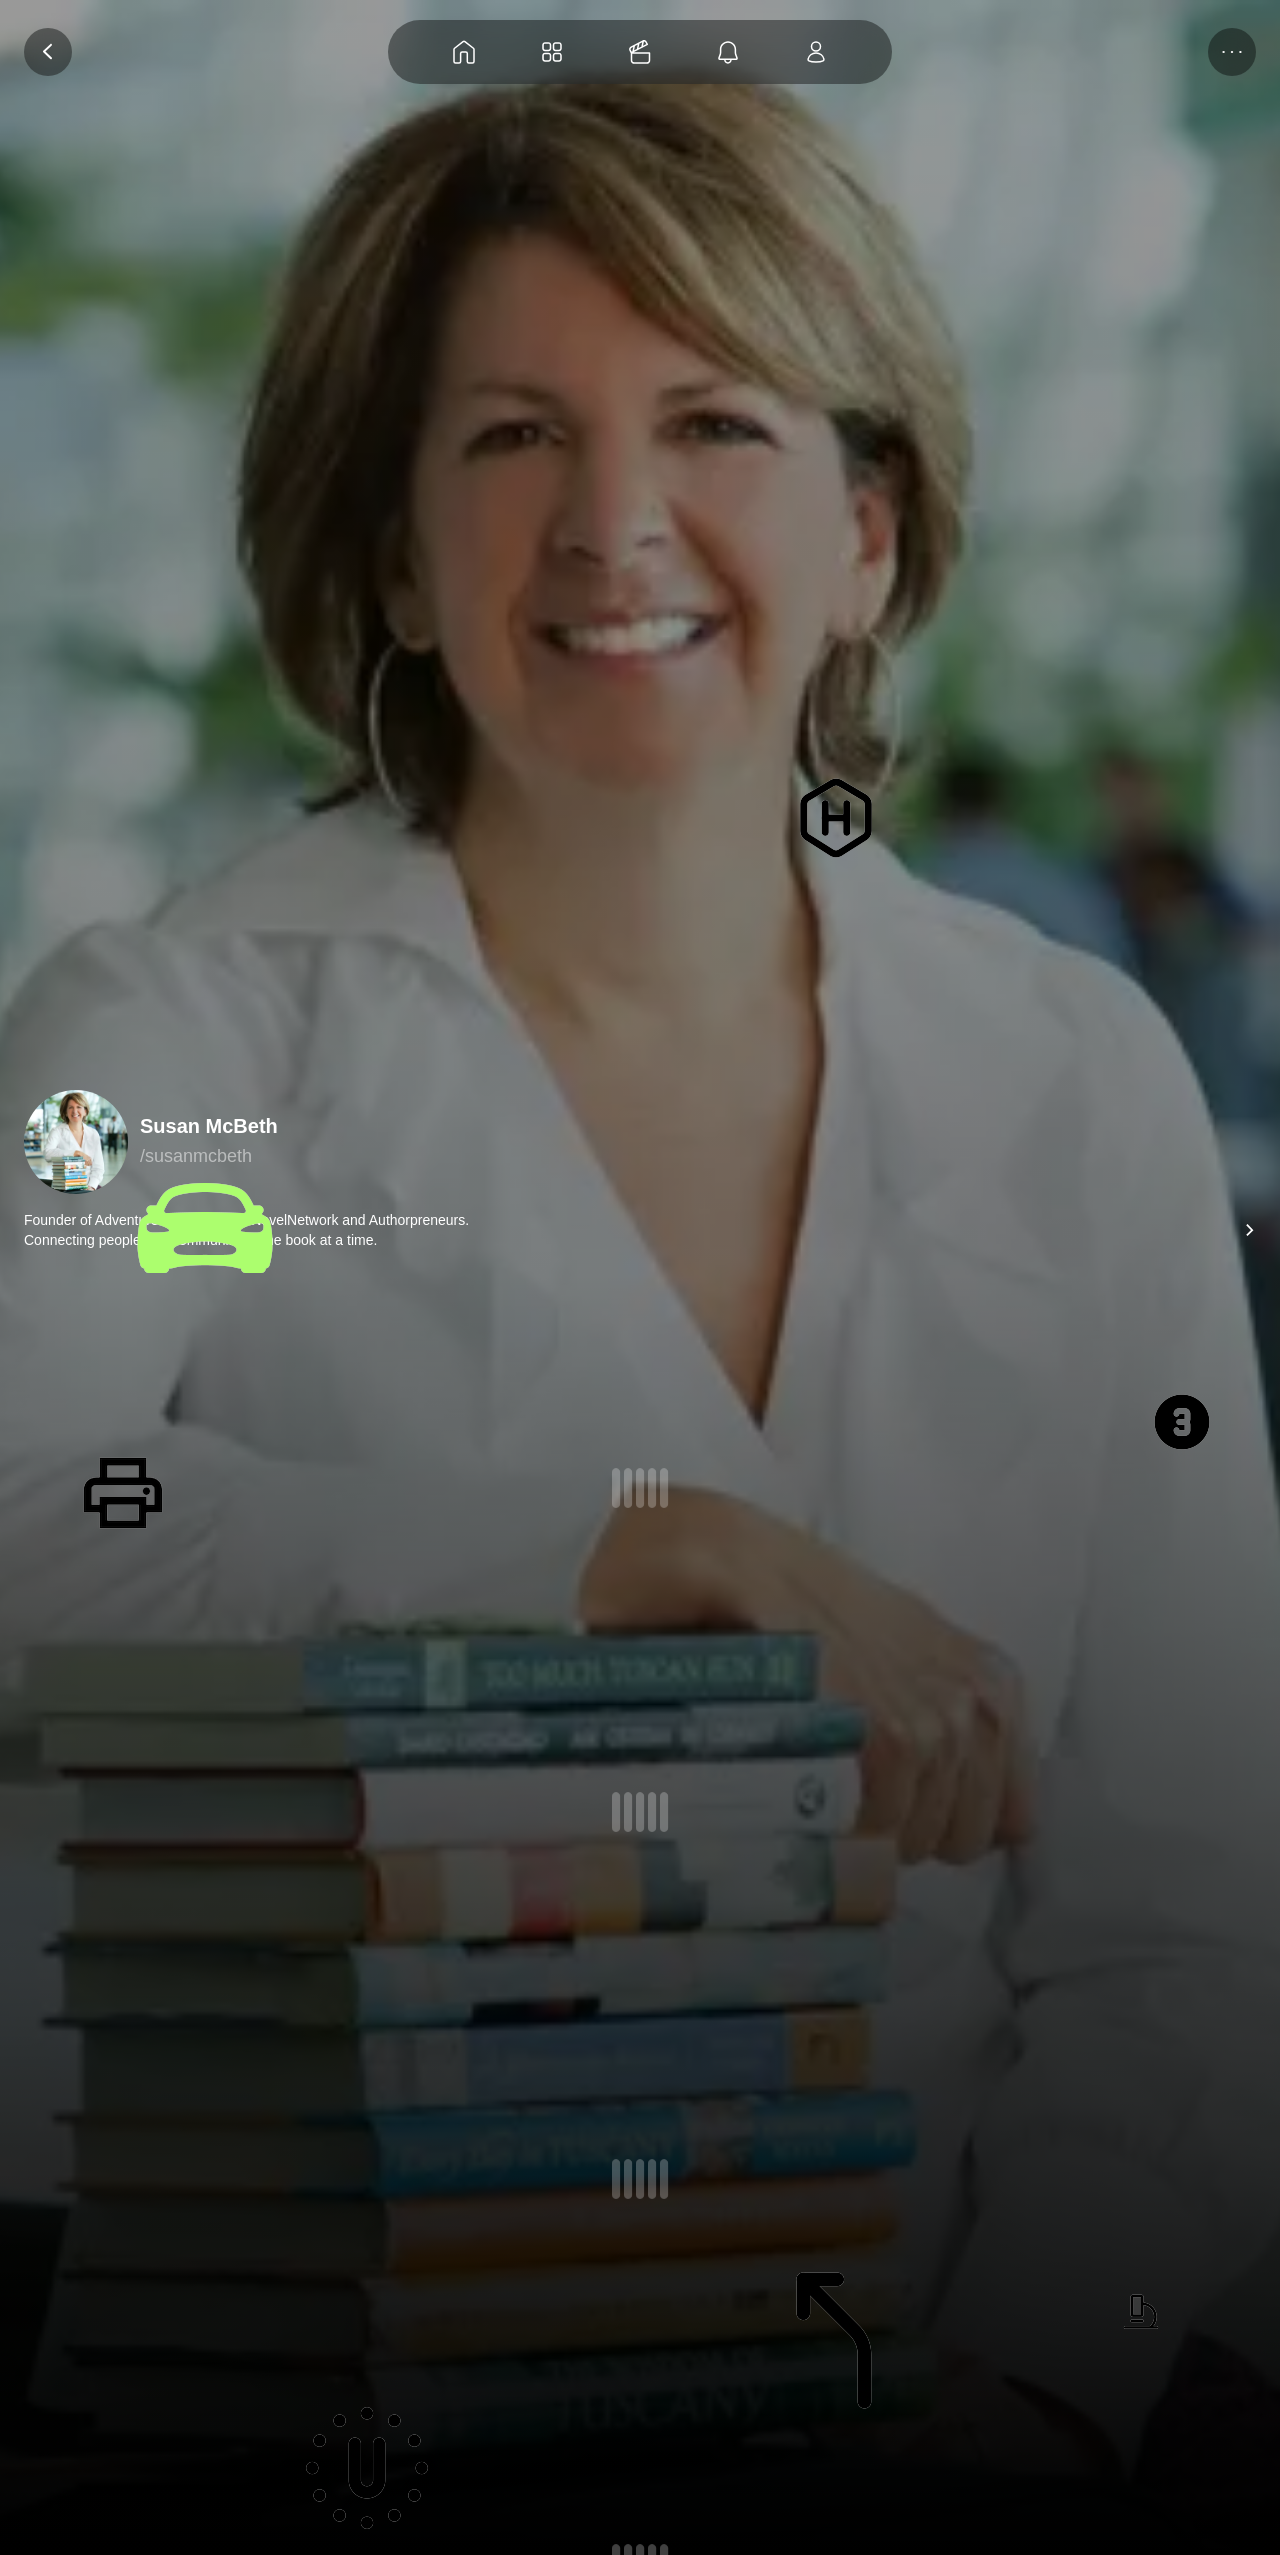  What do you see at coordinates (367, 2468) in the screenshot?
I see `indicates a pending or unverified user account` at bounding box center [367, 2468].